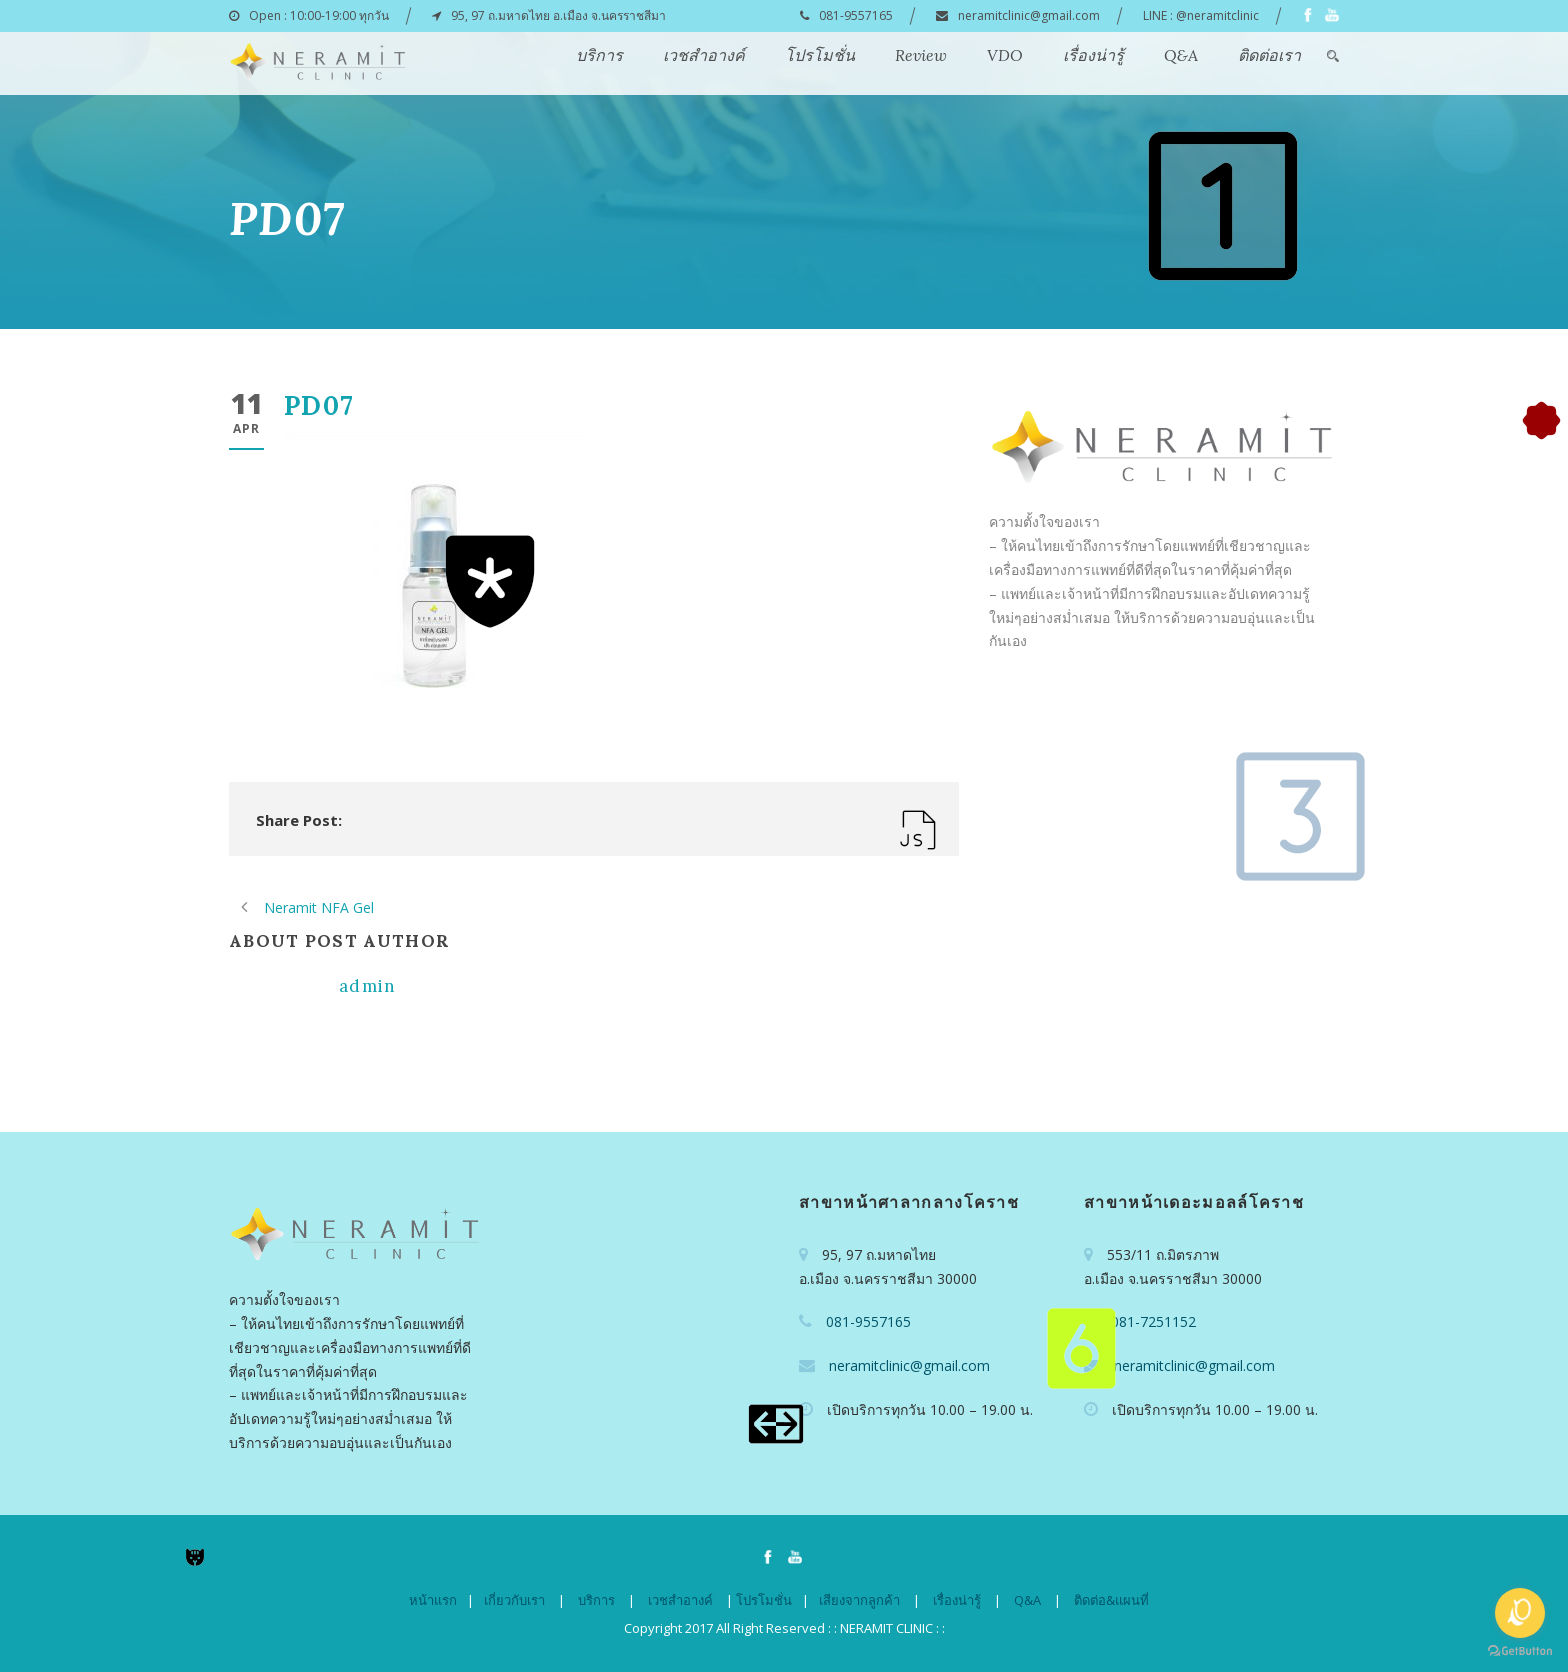 Image resolution: width=1568 pixels, height=1672 pixels. Describe the element at coordinates (1541, 420) in the screenshot. I see `indicates a verified or certified status` at that location.